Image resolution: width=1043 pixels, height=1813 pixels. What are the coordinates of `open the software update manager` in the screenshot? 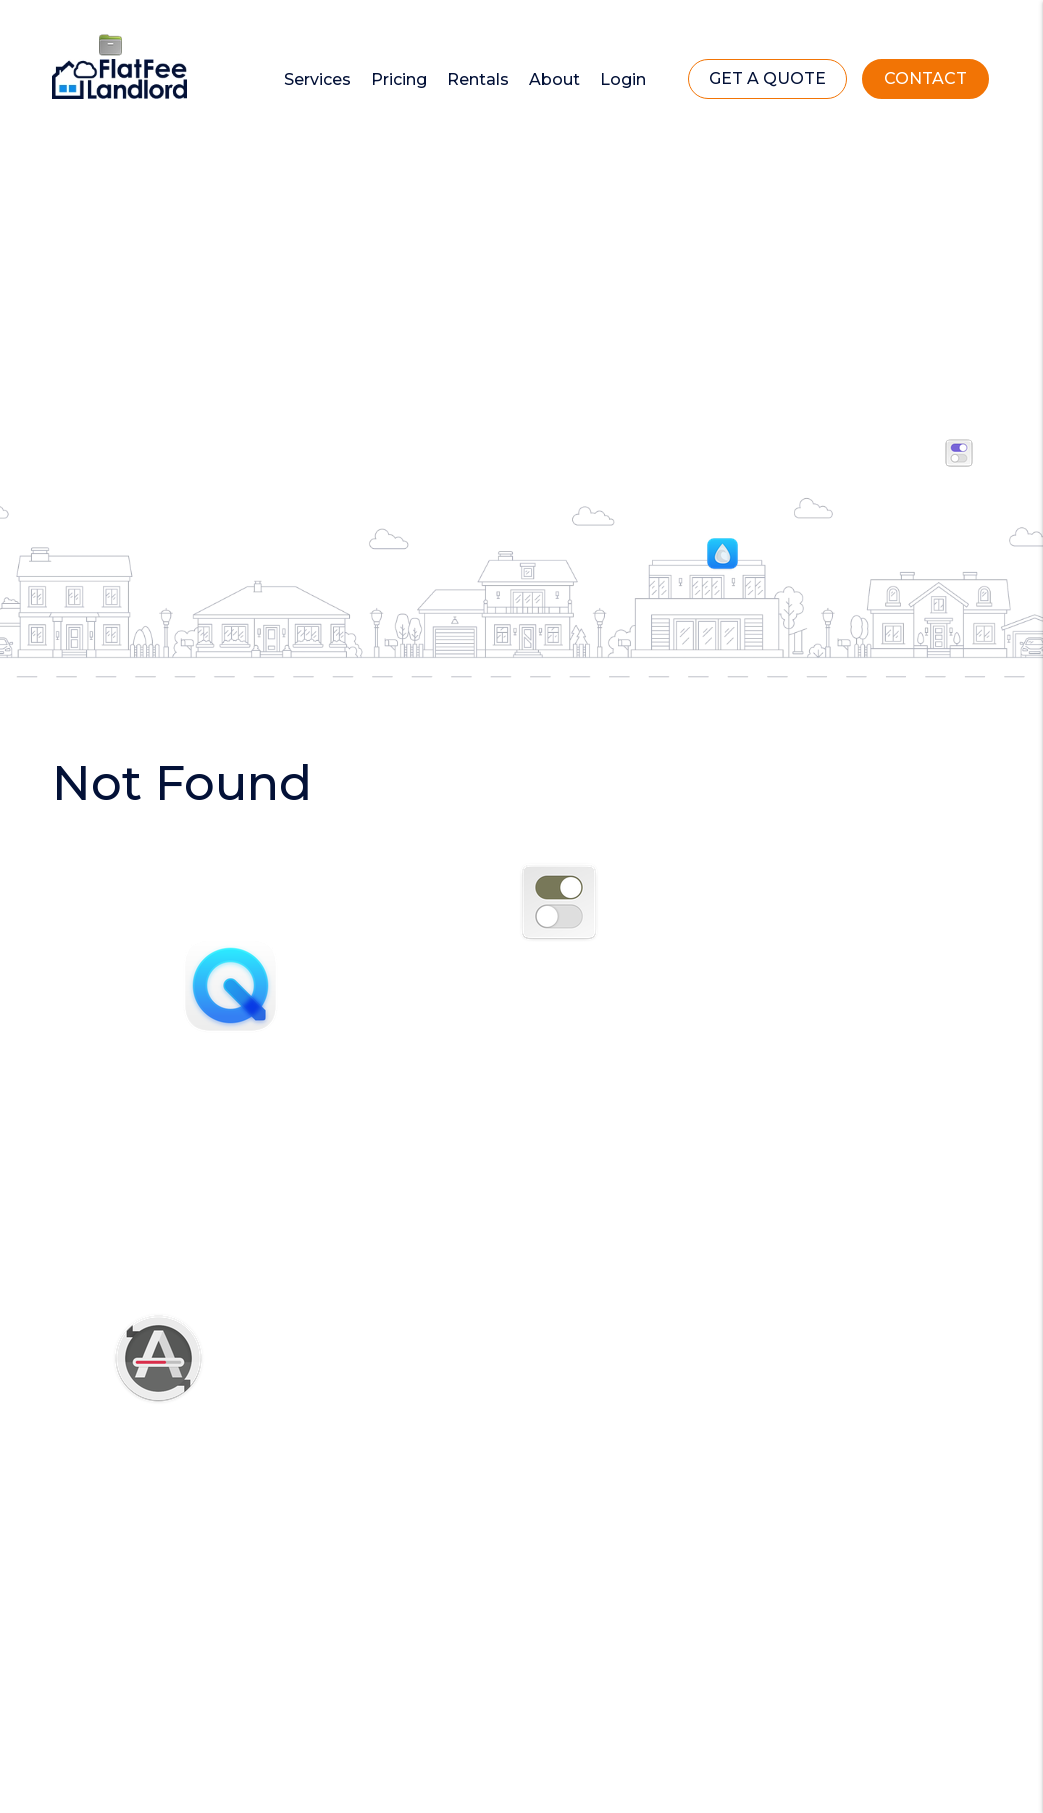 It's located at (158, 1358).